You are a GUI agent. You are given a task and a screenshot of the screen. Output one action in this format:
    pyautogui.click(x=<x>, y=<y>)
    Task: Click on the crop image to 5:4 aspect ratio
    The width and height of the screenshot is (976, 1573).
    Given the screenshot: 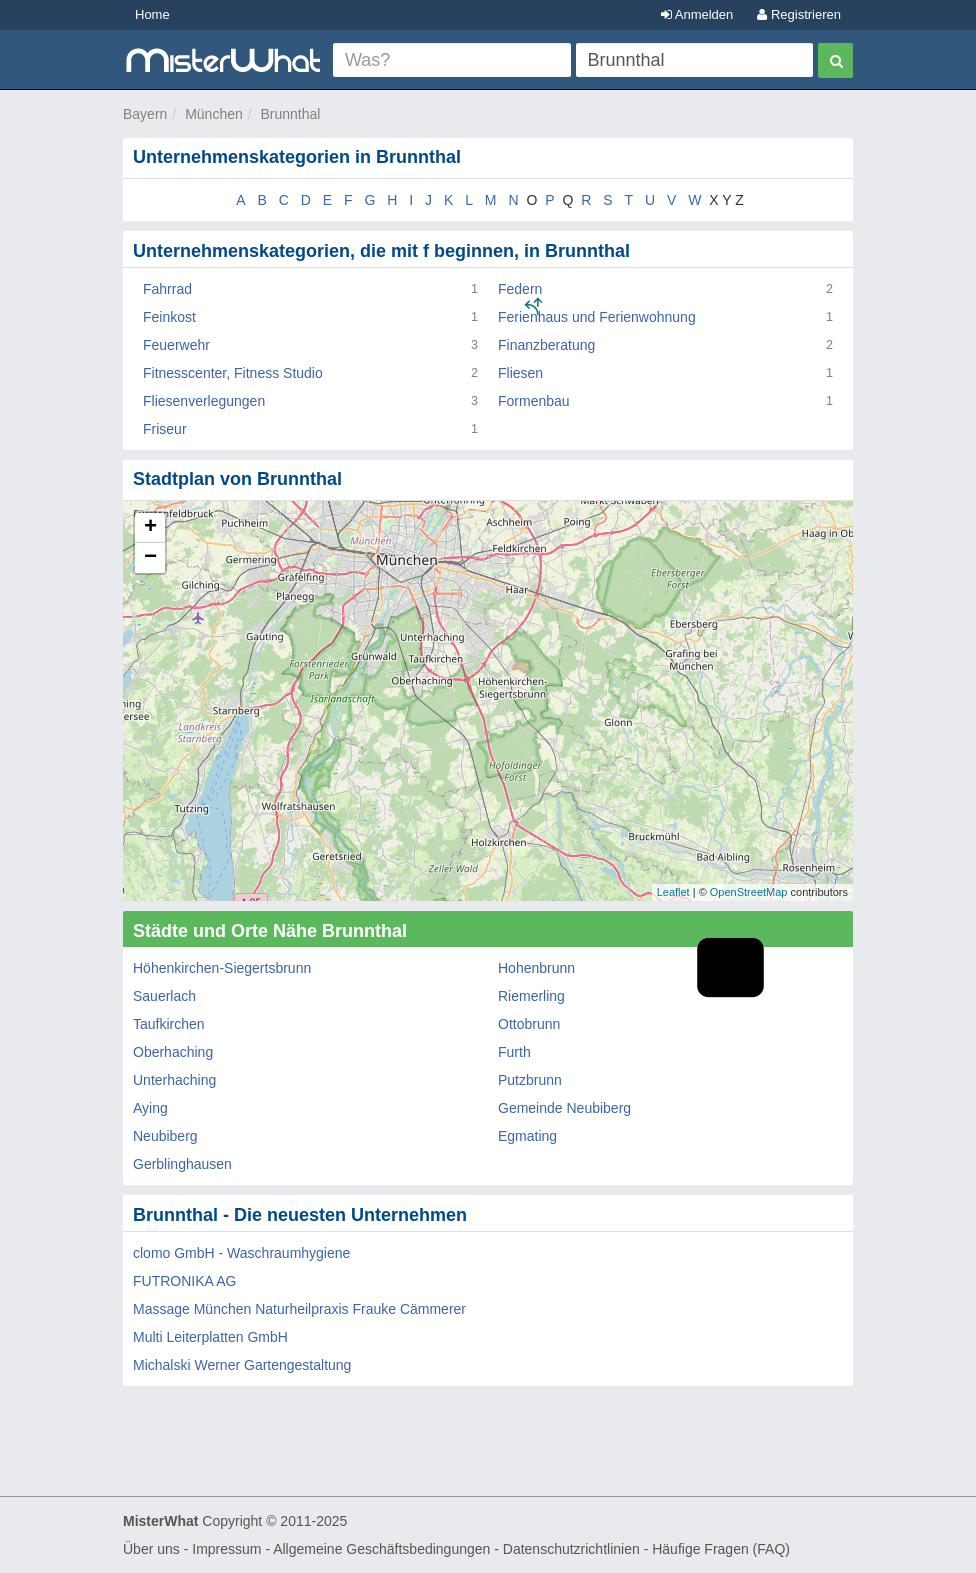 What is the action you would take?
    pyautogui.click(x=730, y=967)
    